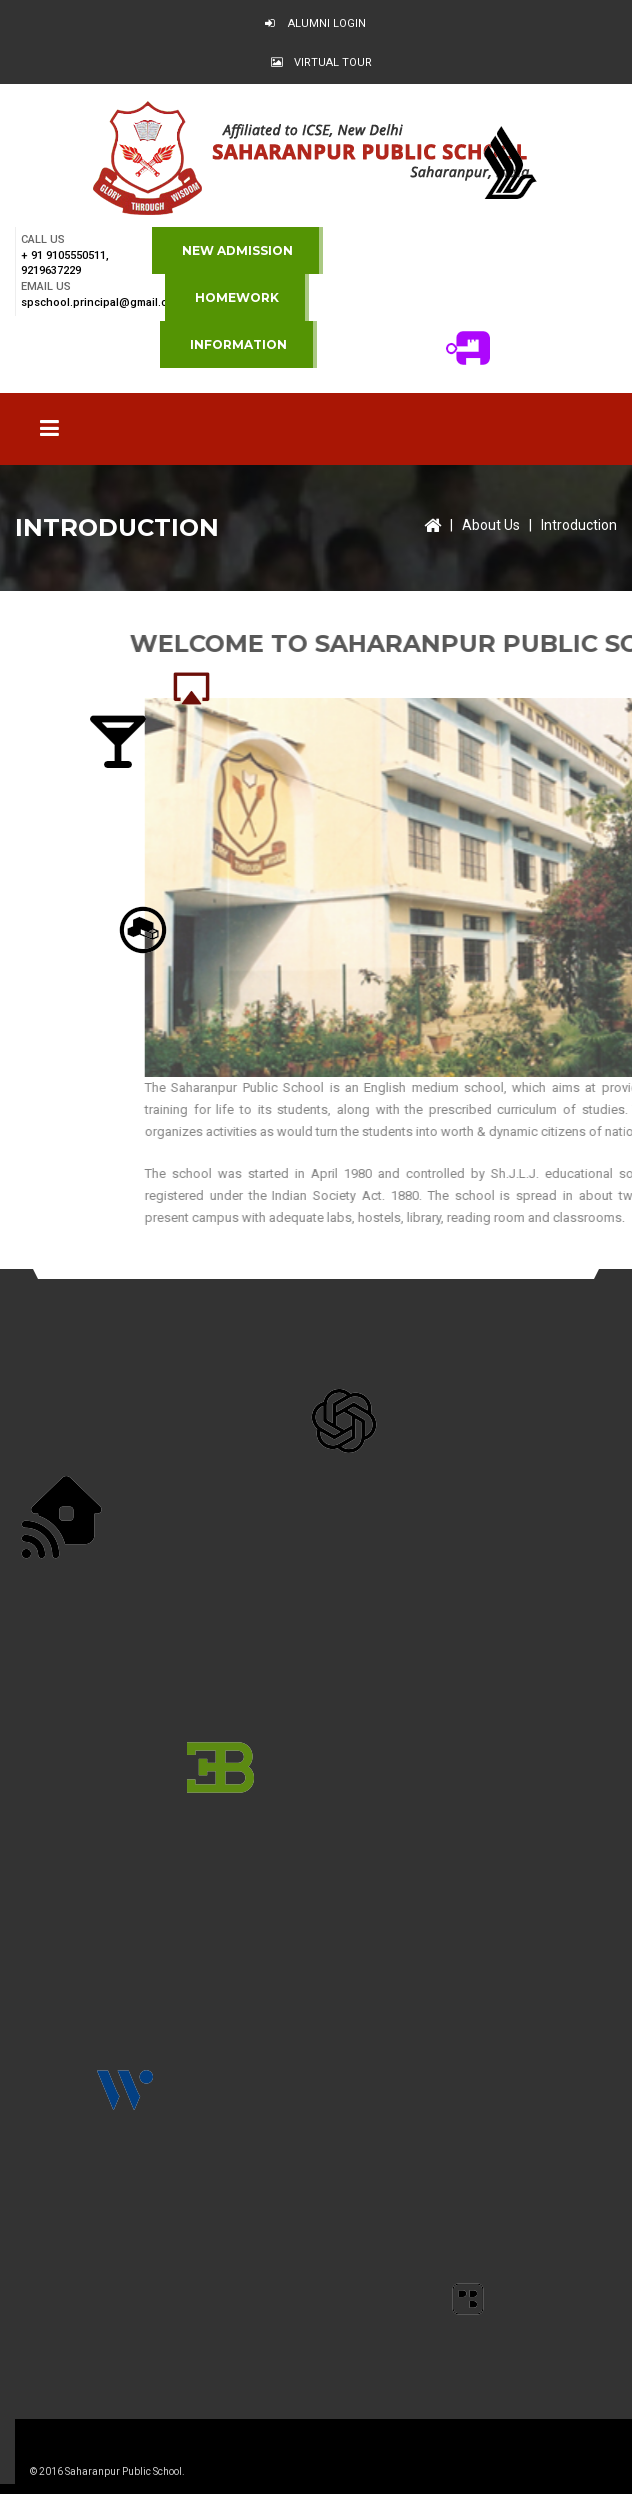  Describe the element at coordinates (64, 1516) in the screenshot. I see `access smart home controls` at that location.